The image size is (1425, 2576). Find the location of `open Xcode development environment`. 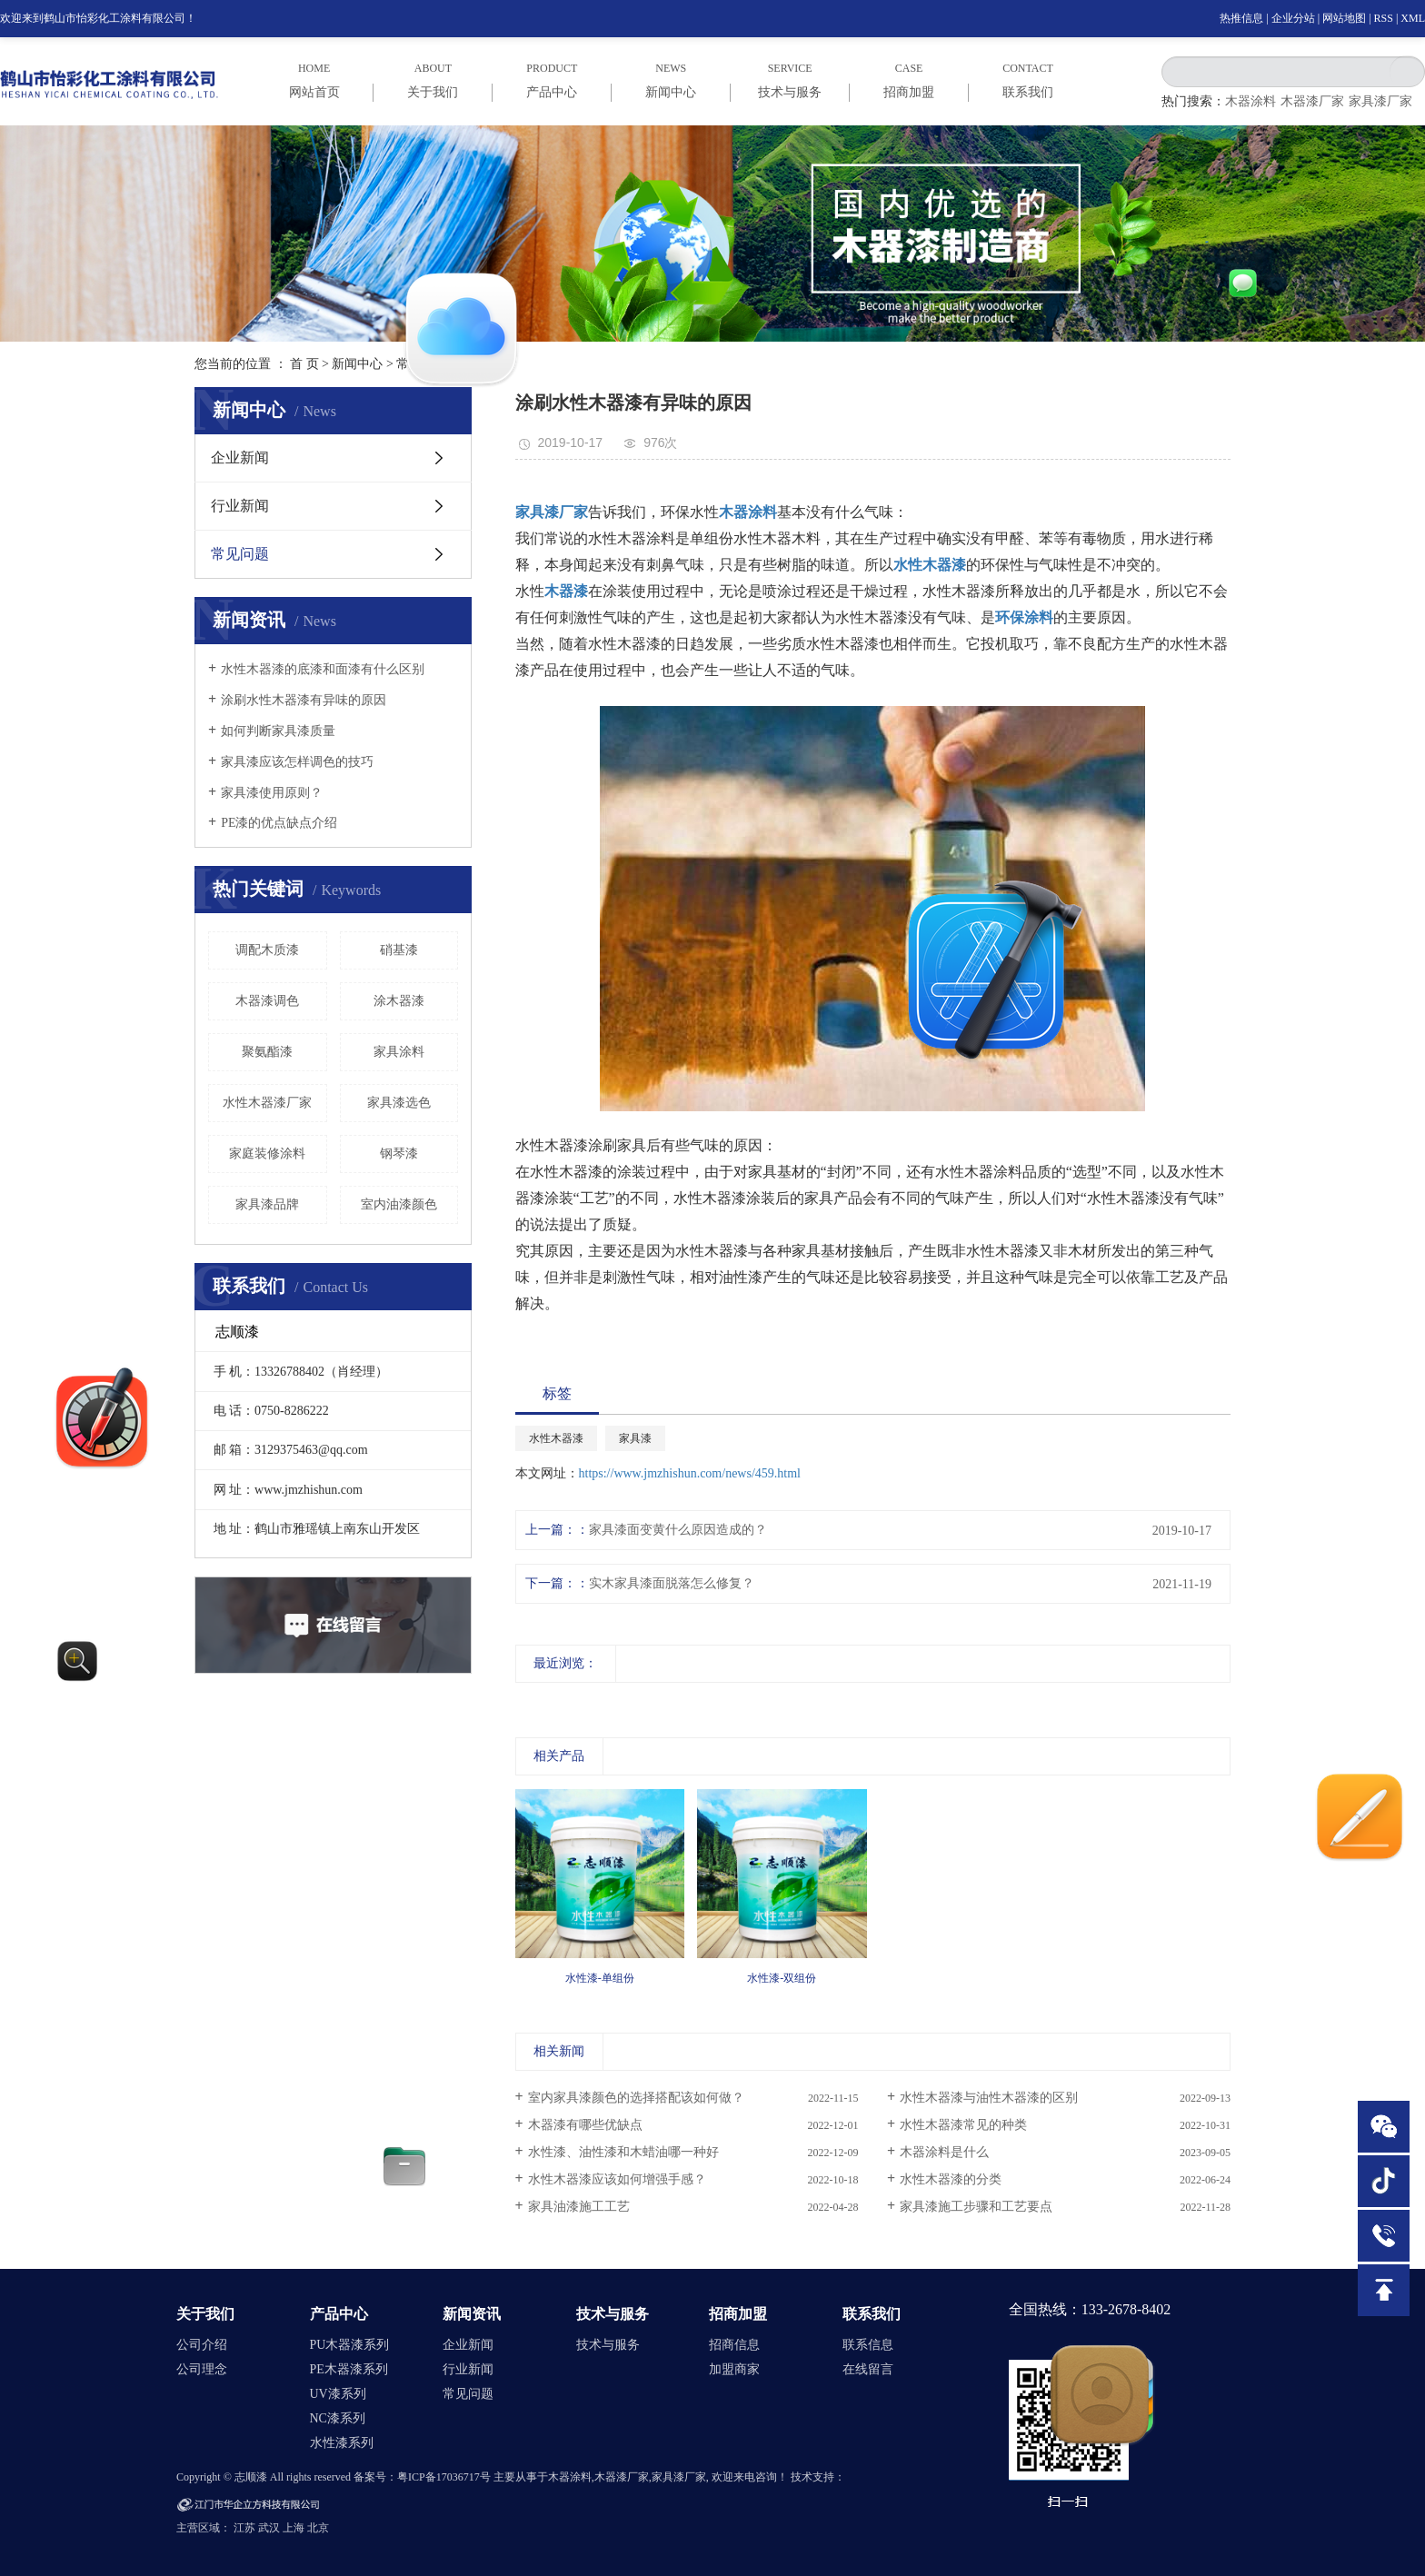

open Xcode development environment is located at coordinates (986, 971).